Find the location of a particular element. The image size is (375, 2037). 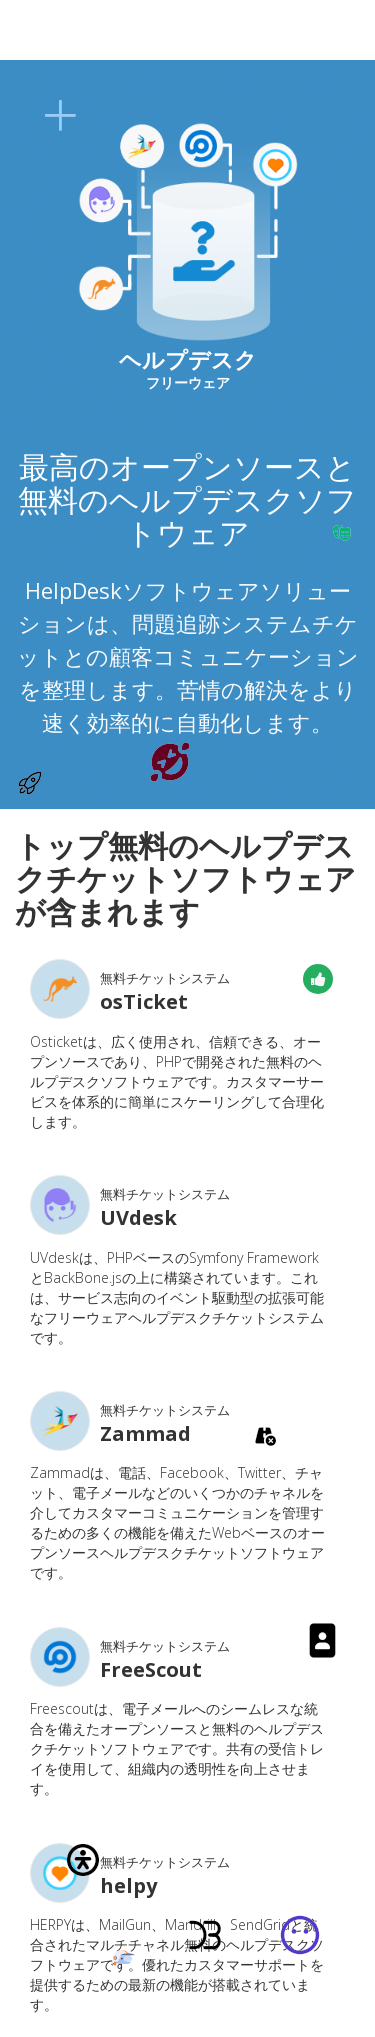

road closure or blocked route is located at coordinates (264, 1435).